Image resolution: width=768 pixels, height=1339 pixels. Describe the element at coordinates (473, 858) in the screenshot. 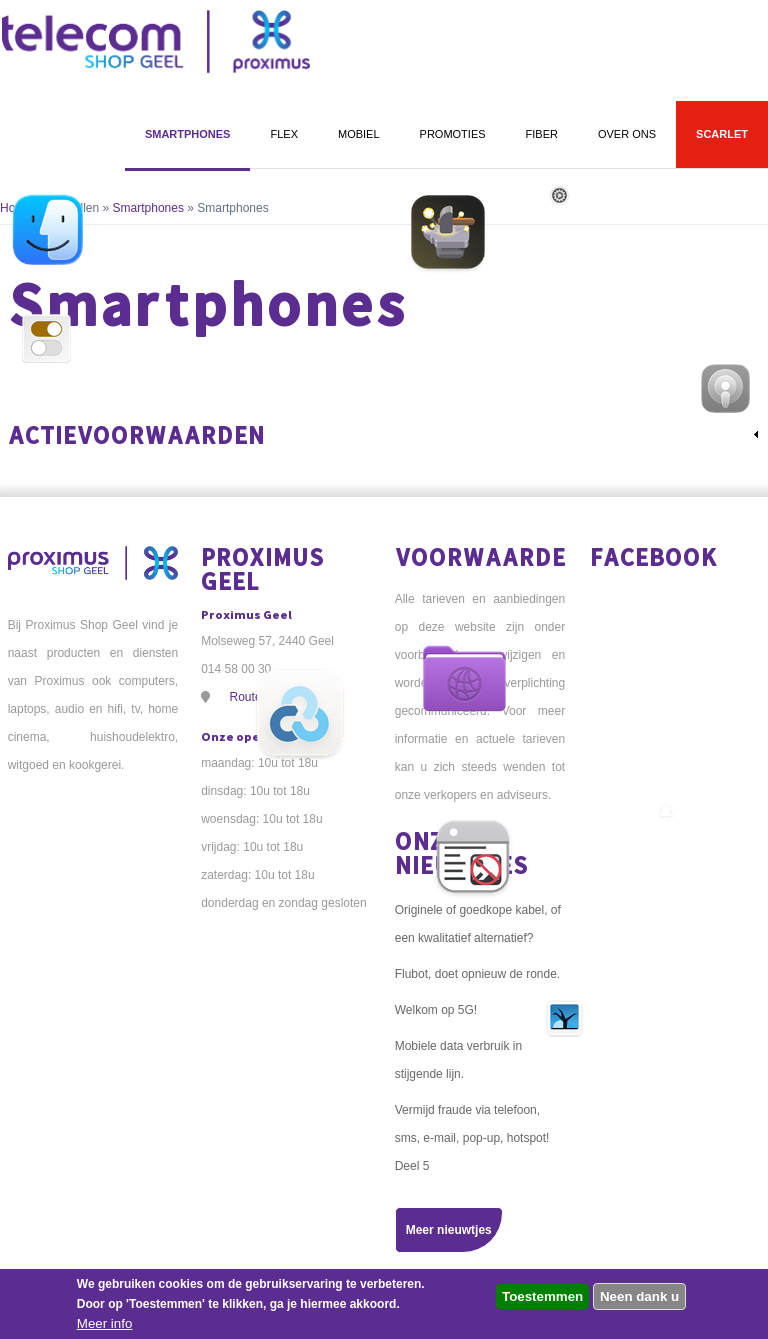

I see `access ad blocker settings in your web browser` at that location.